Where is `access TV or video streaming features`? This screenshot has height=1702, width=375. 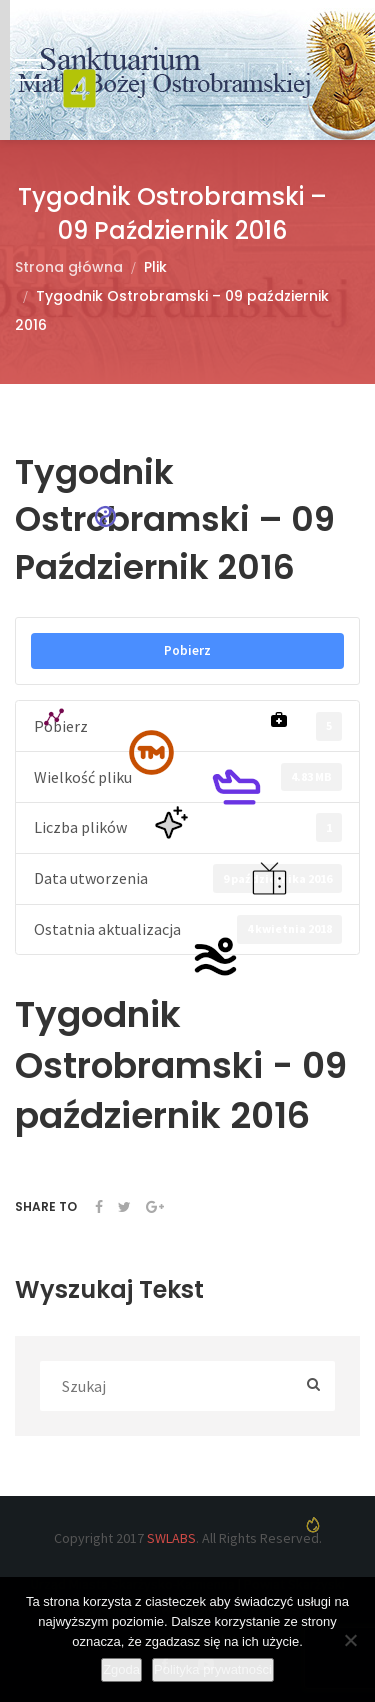
access TV or video streaming features is located at coordinates (269, 880).